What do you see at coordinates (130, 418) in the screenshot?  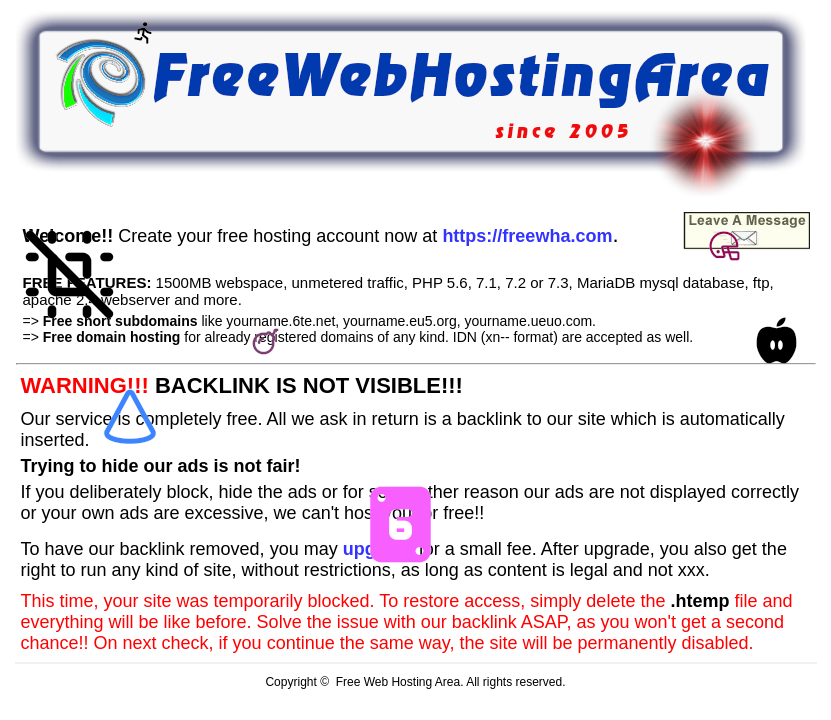 I see `indicates 3D or shape tools` at bounding box center [130, 418].